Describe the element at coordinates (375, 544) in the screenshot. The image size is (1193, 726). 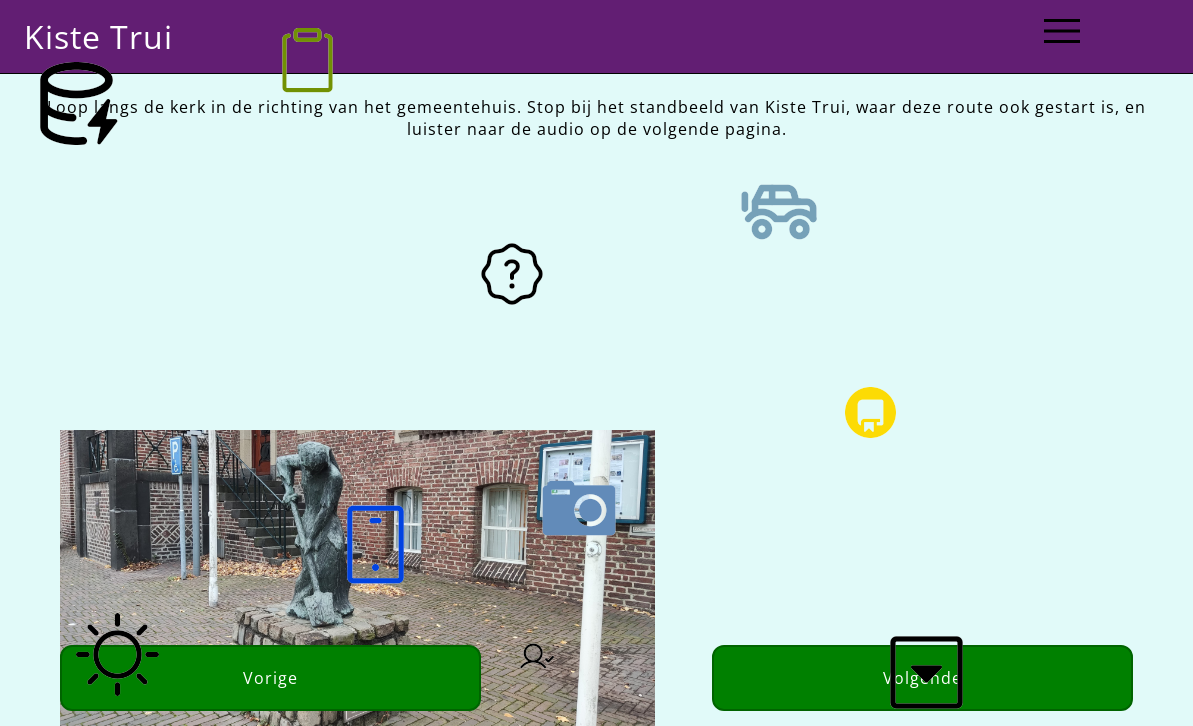
I see `view mobile device settings` at that location.